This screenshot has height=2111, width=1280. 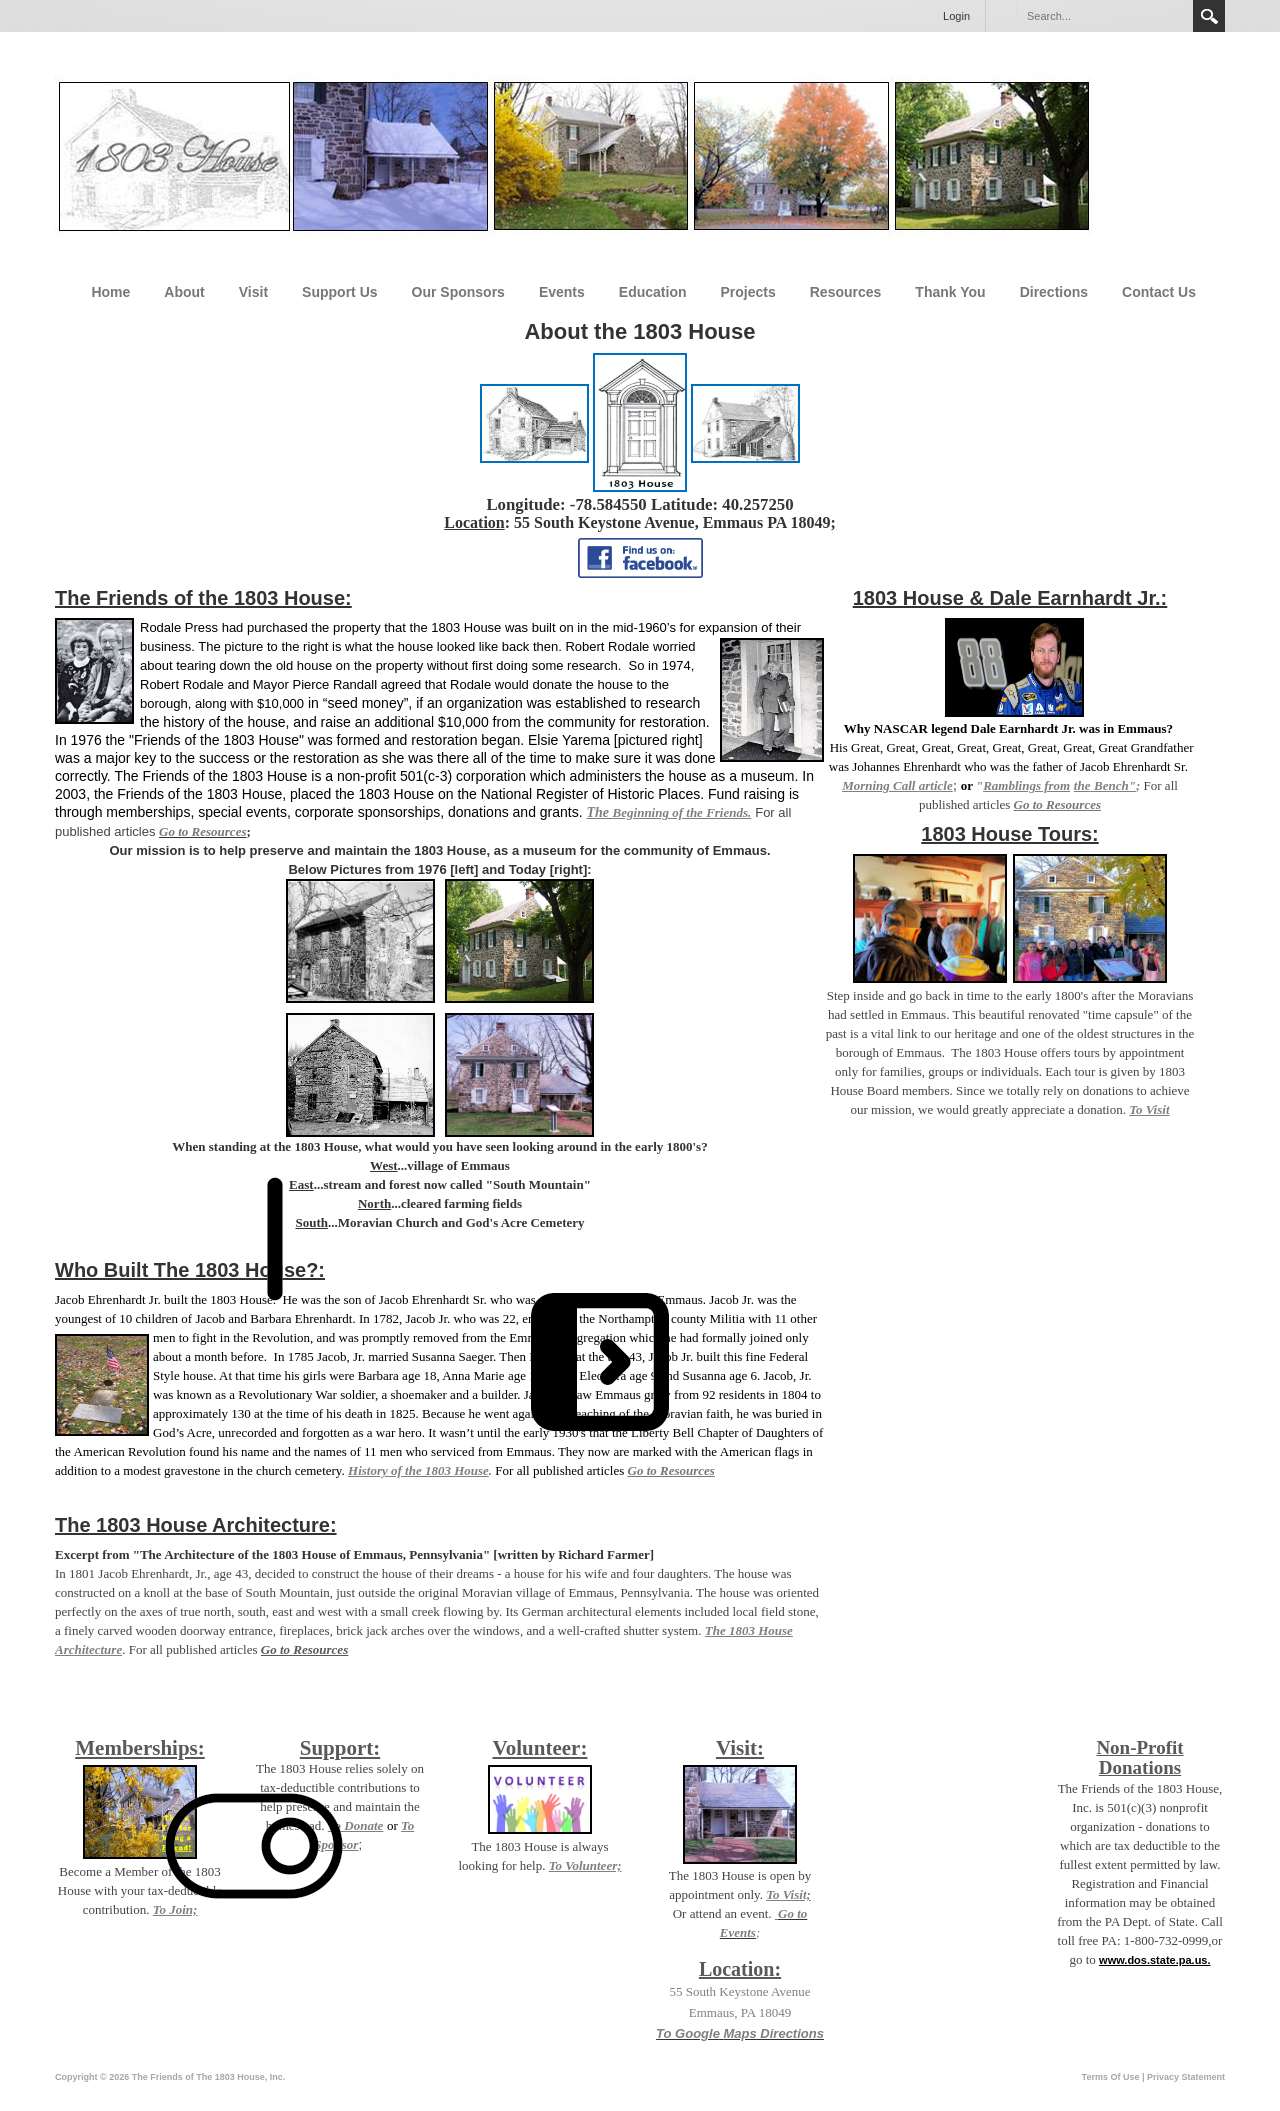 What do you see at coordinates (600, 1362) in the screenshot?
I see `expand the left sidebar` at bounding box center [600, 1362].